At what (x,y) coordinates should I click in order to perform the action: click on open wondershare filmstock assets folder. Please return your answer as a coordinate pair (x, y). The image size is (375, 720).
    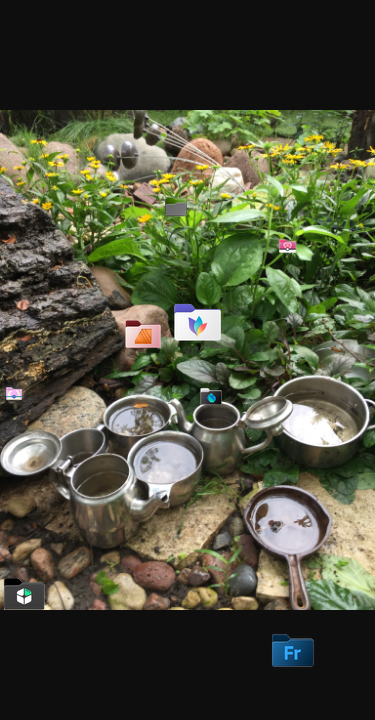
    Looking at the image, I should click on (24, 595).